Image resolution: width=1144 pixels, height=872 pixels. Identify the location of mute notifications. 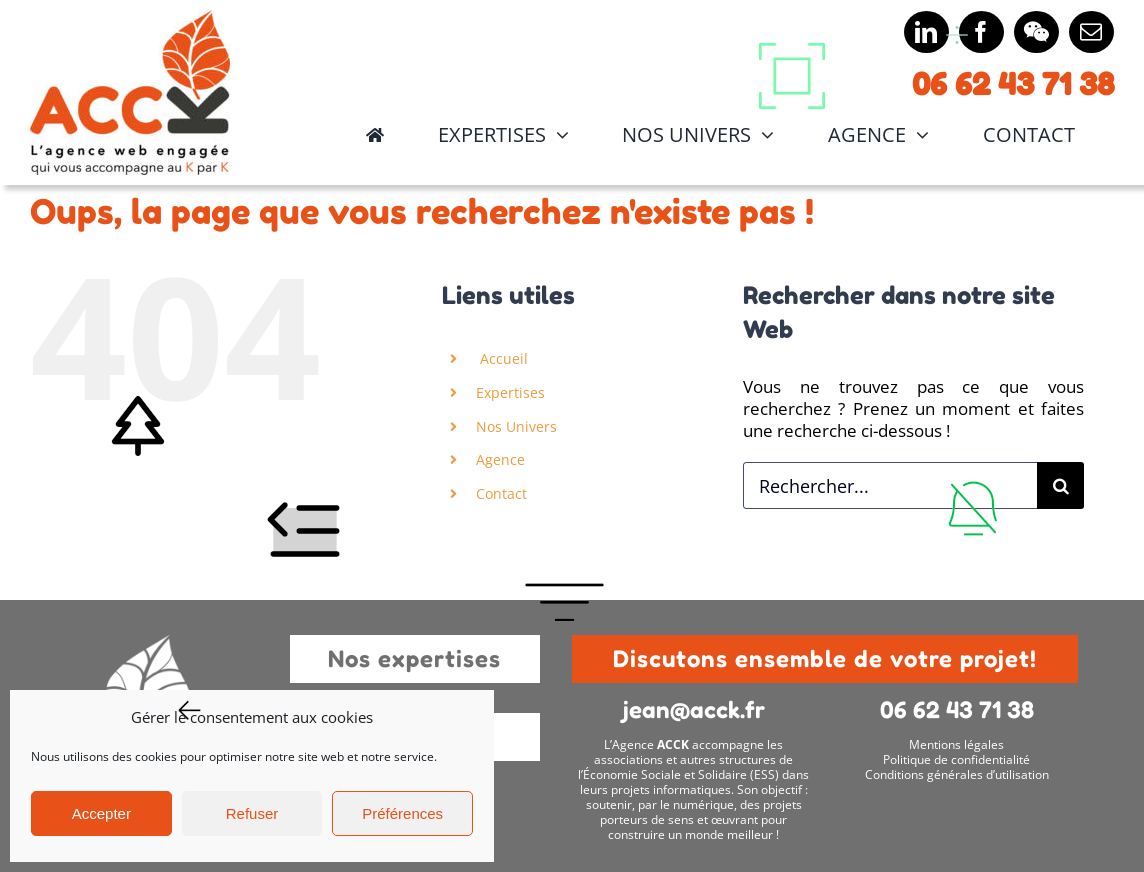
(973, 508).